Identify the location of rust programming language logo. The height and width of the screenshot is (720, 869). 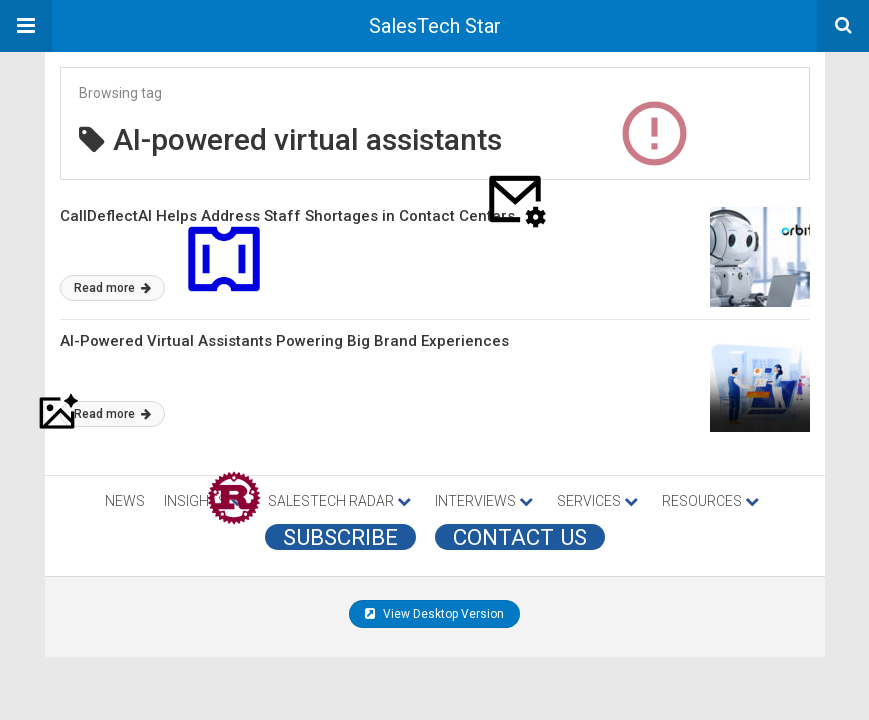
(234, 498).